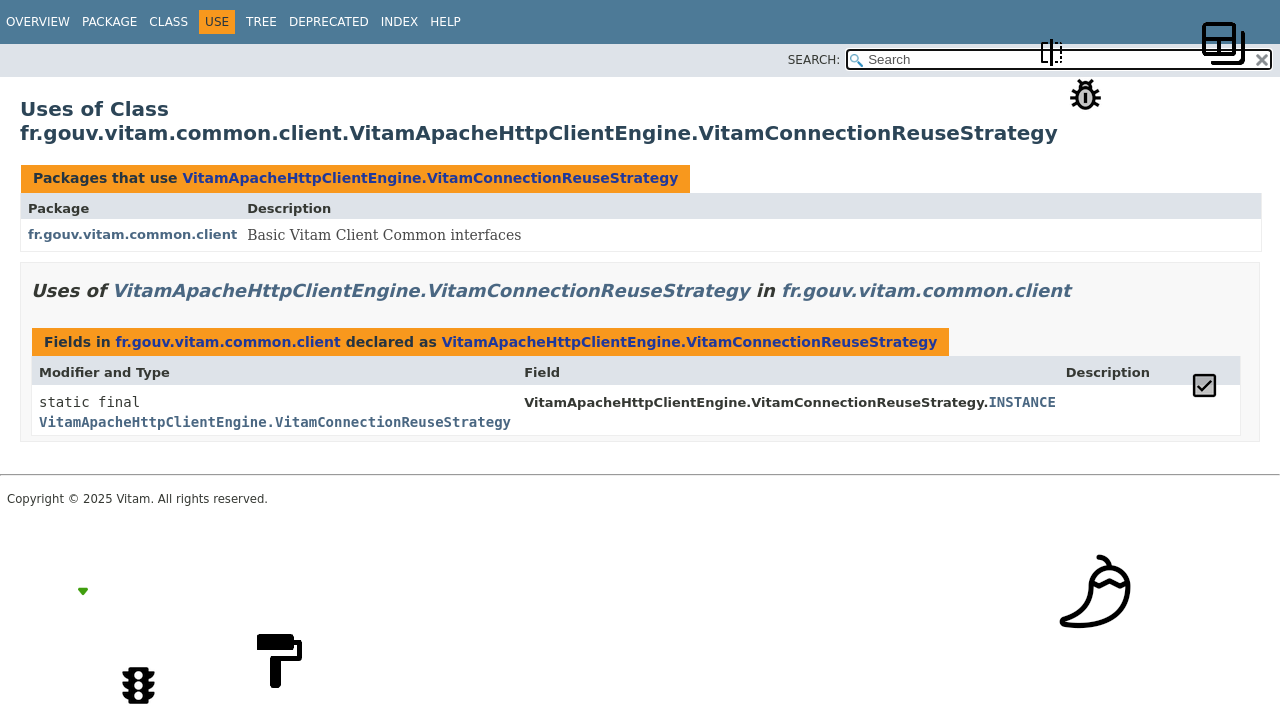 The height and width of the screenshot is (720, 1280). Describe the element at coordinates (83, 591) in the screenshot. I see `expand dropdown menu` at that location.